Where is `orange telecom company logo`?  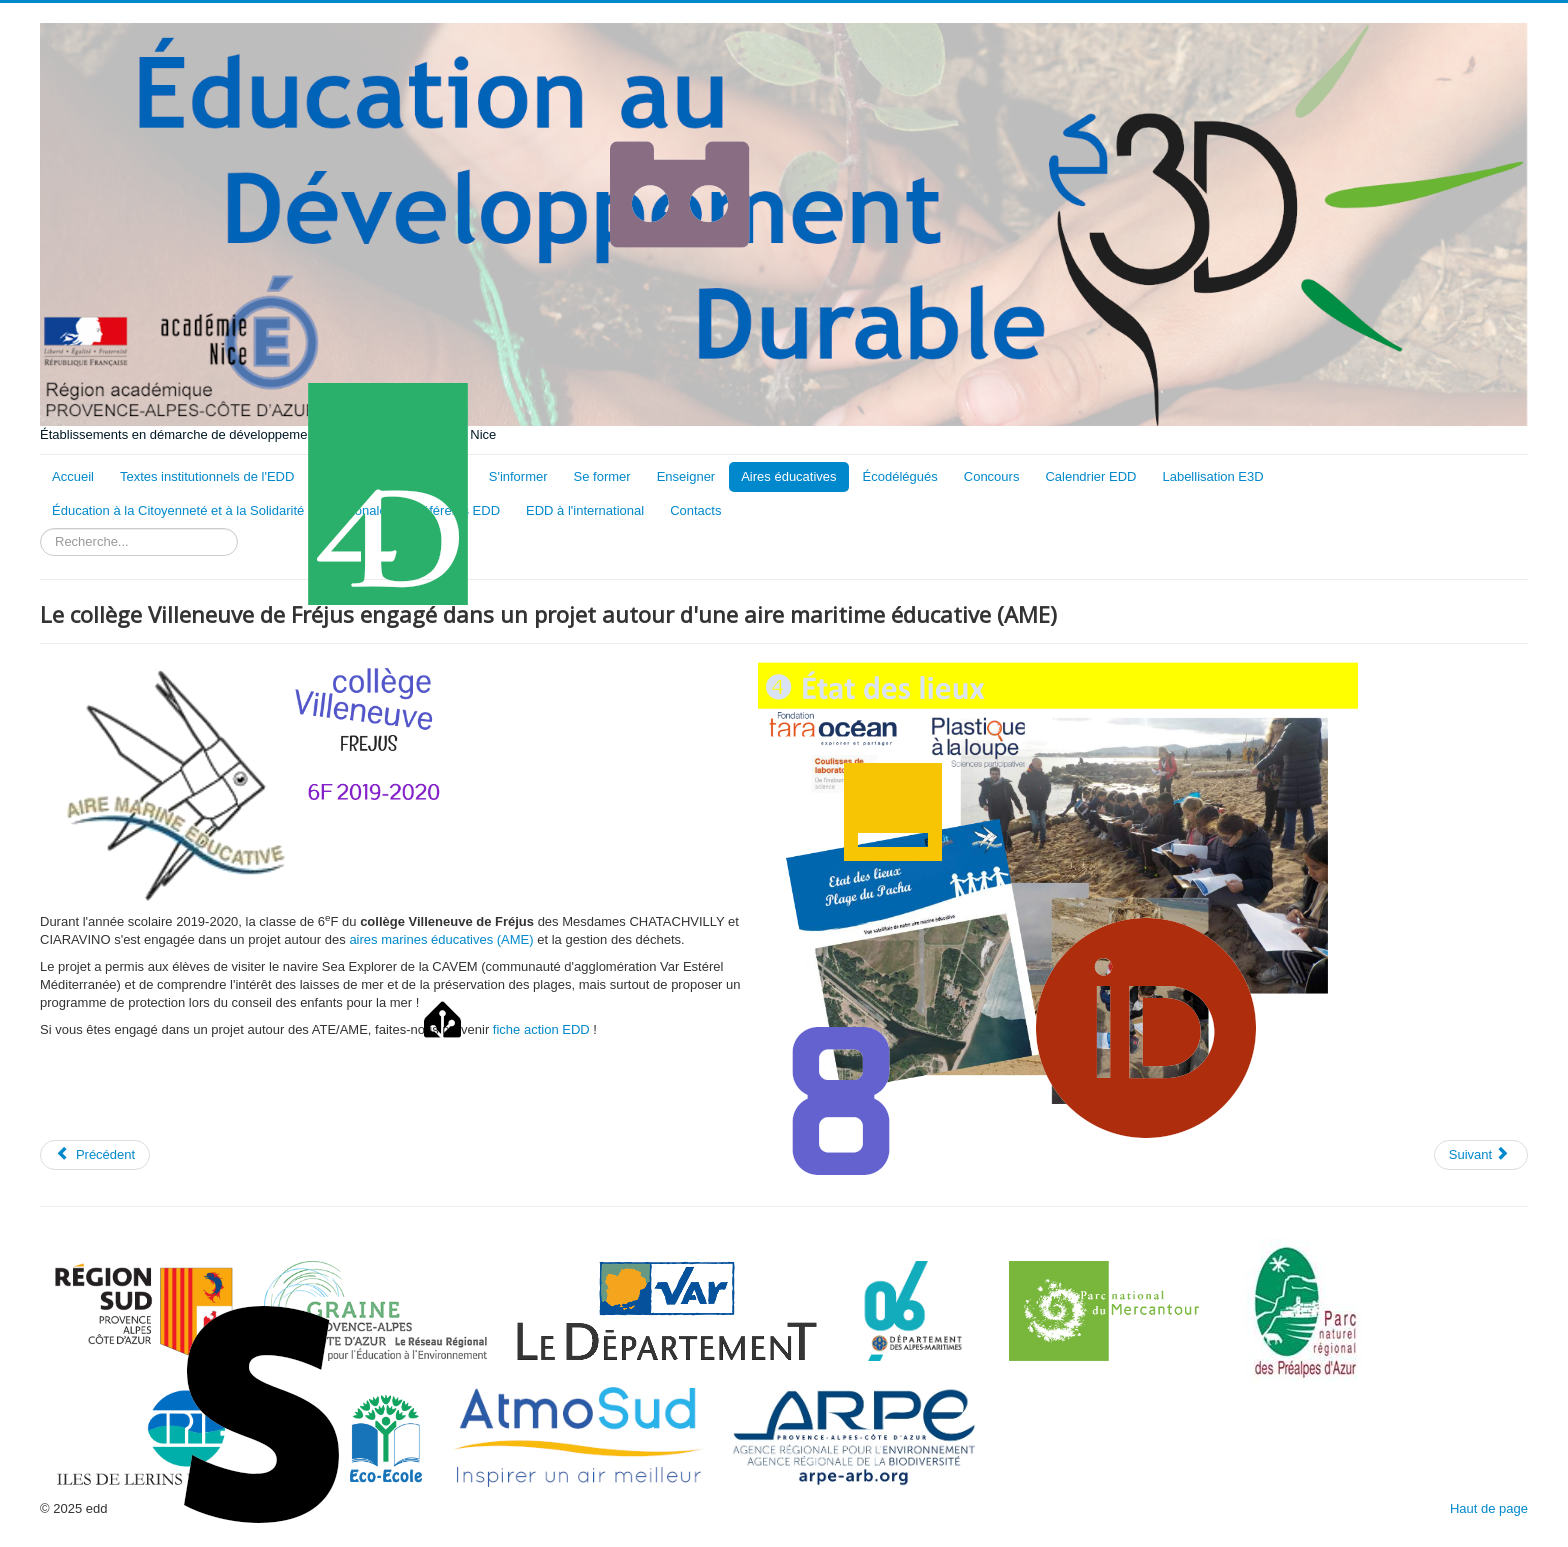 orange telecom company logo is located at coordinates (893, 812).